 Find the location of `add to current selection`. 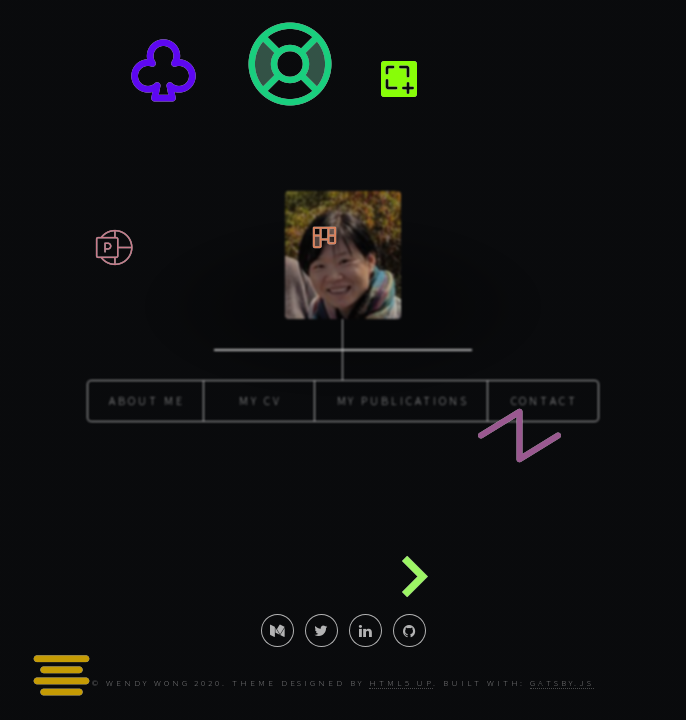

add to current selection is located at coordinates (399, 79).